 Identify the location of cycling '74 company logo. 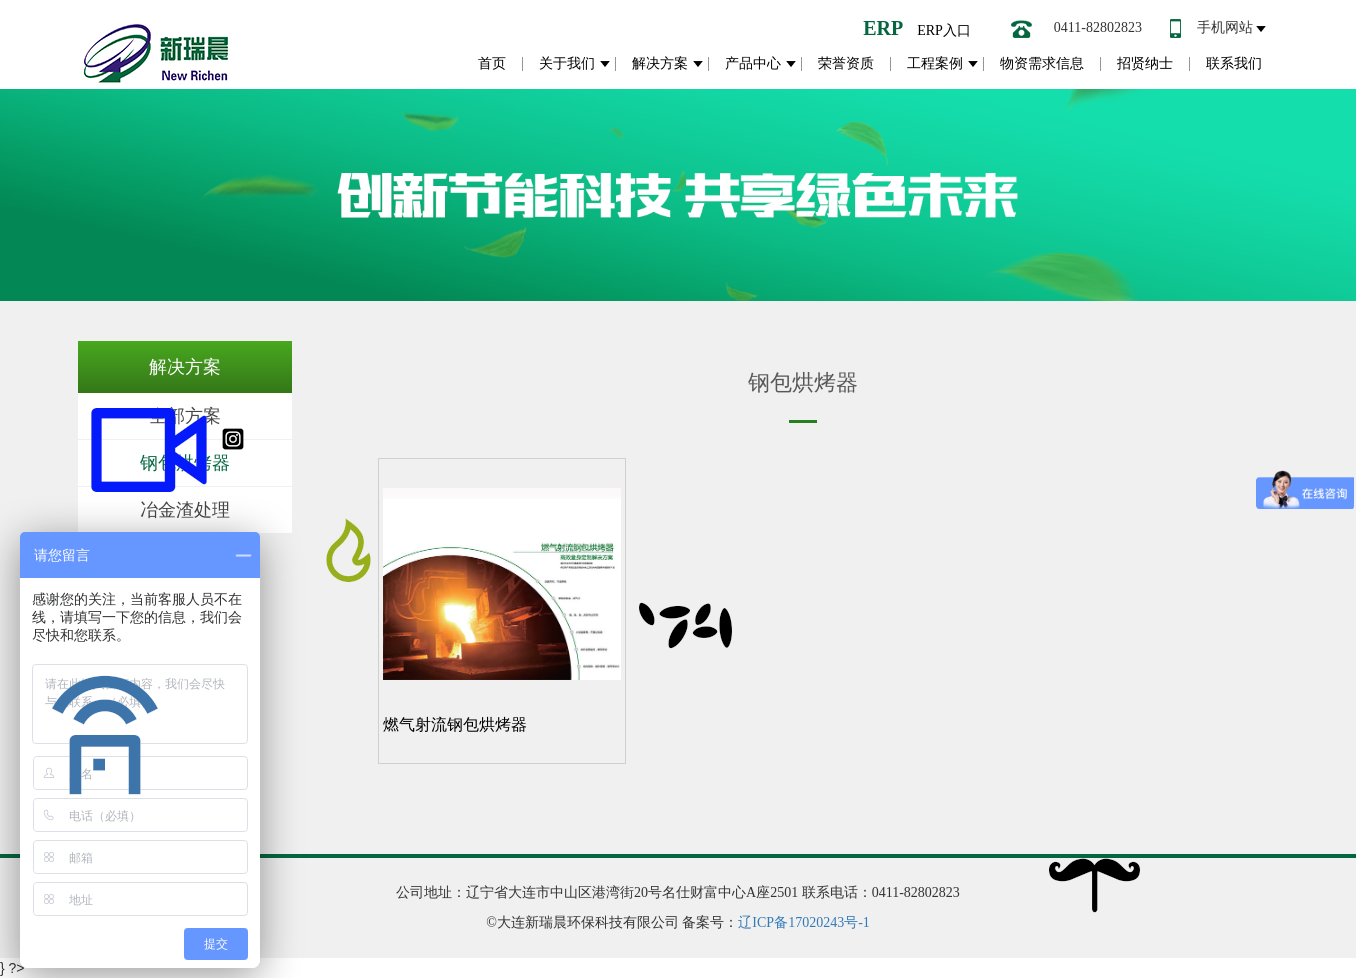
(685, 625).